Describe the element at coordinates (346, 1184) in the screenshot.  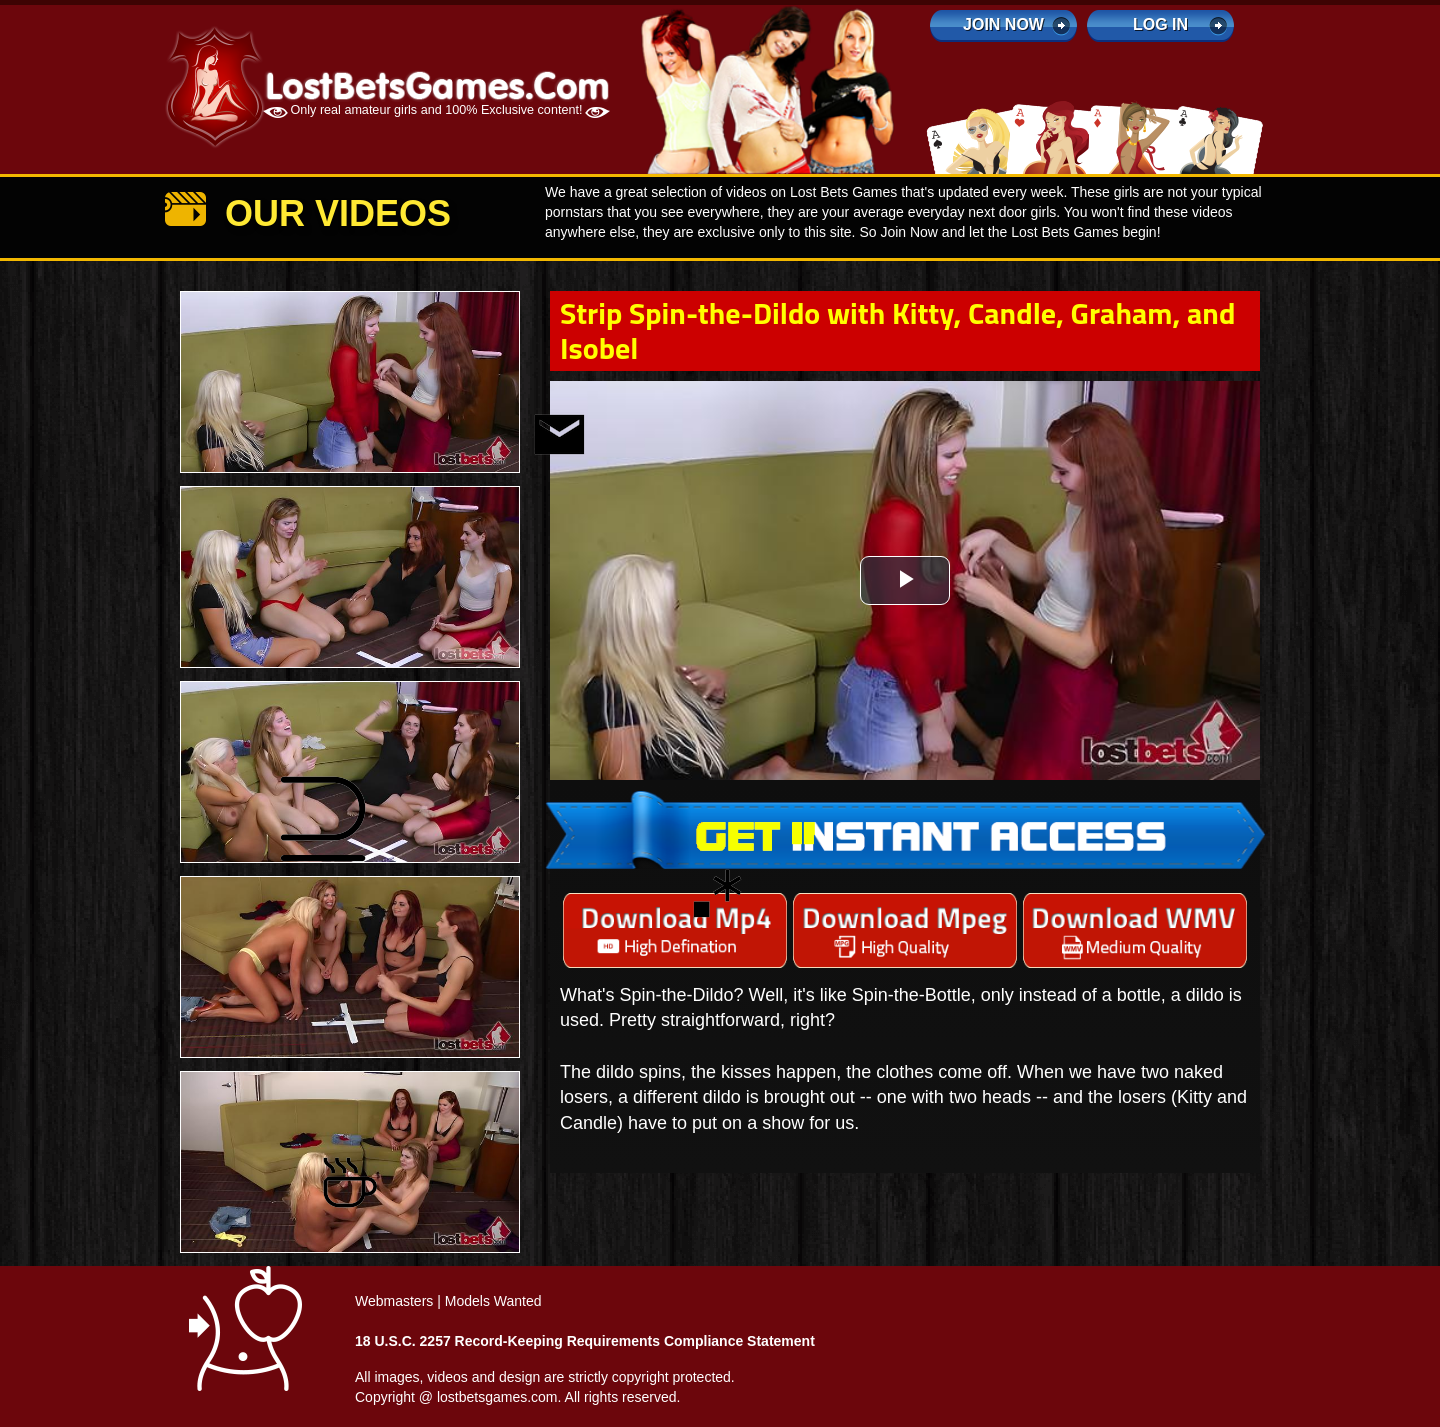
I see `take a coffee break or pause work` at that location.